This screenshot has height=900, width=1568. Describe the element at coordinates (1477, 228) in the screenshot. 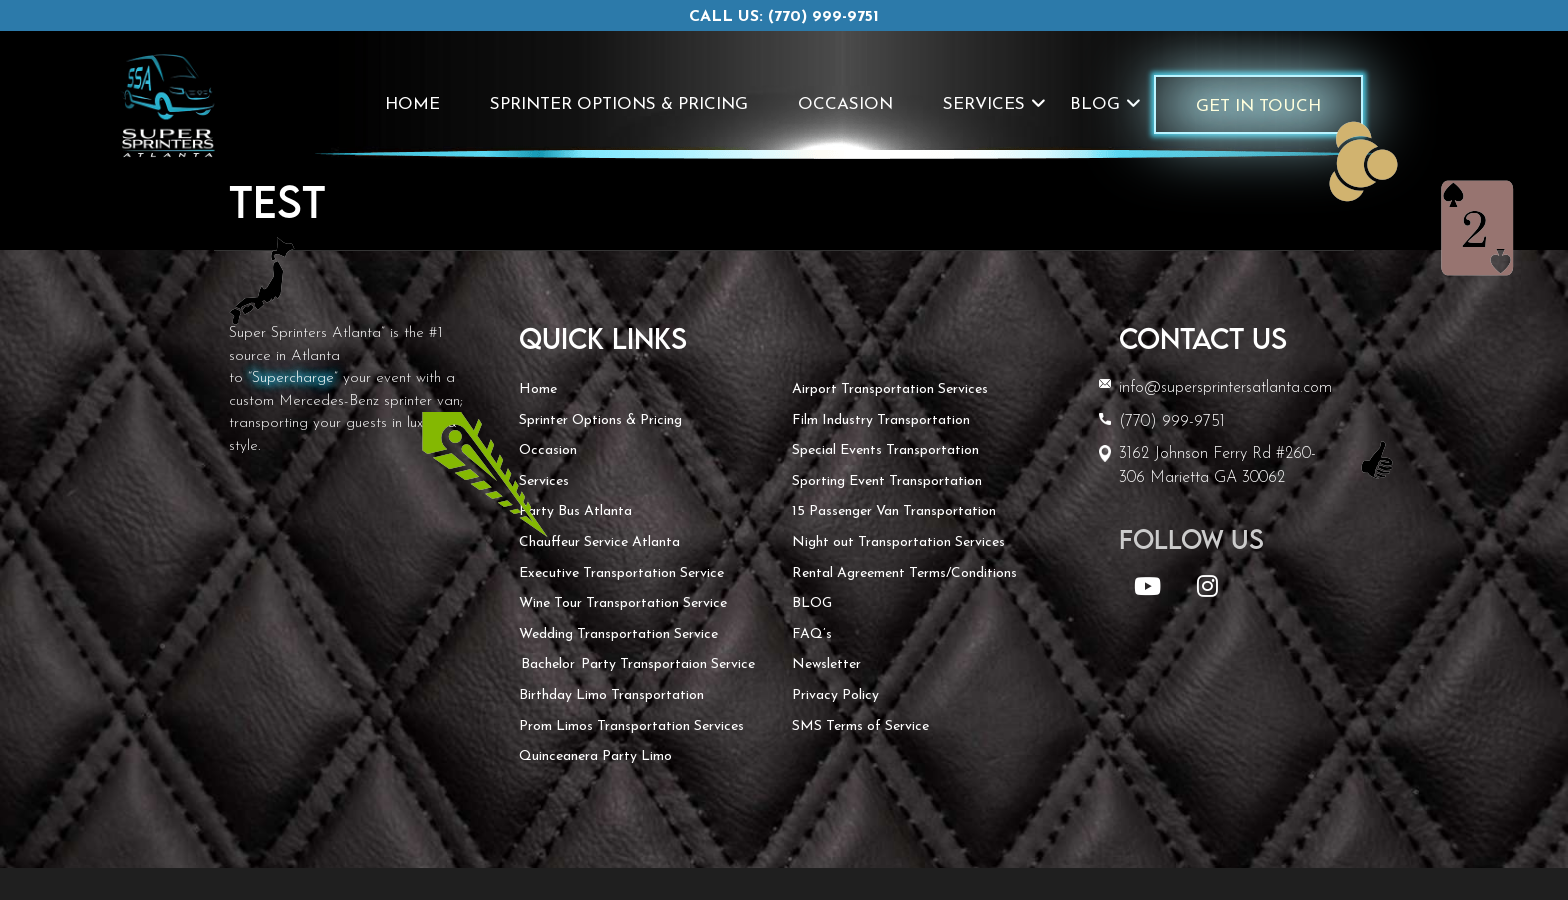

I see `two of spades playing card` at that location.